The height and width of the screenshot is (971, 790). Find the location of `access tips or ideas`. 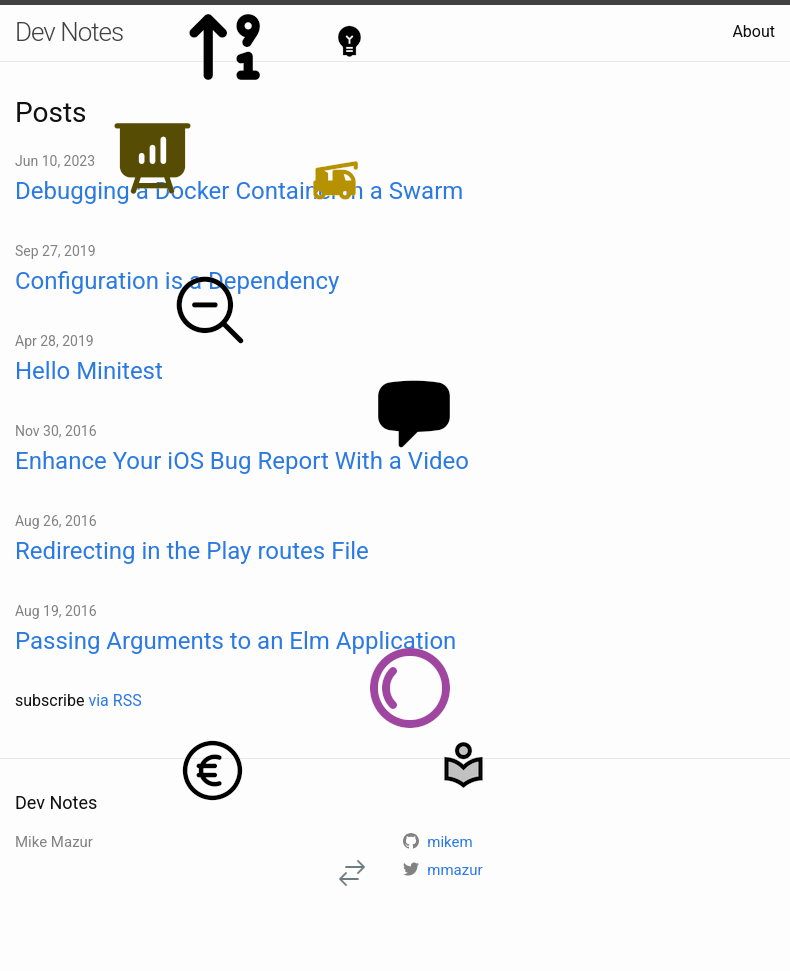

access tips or ideas is located at coordinates (349, 40).